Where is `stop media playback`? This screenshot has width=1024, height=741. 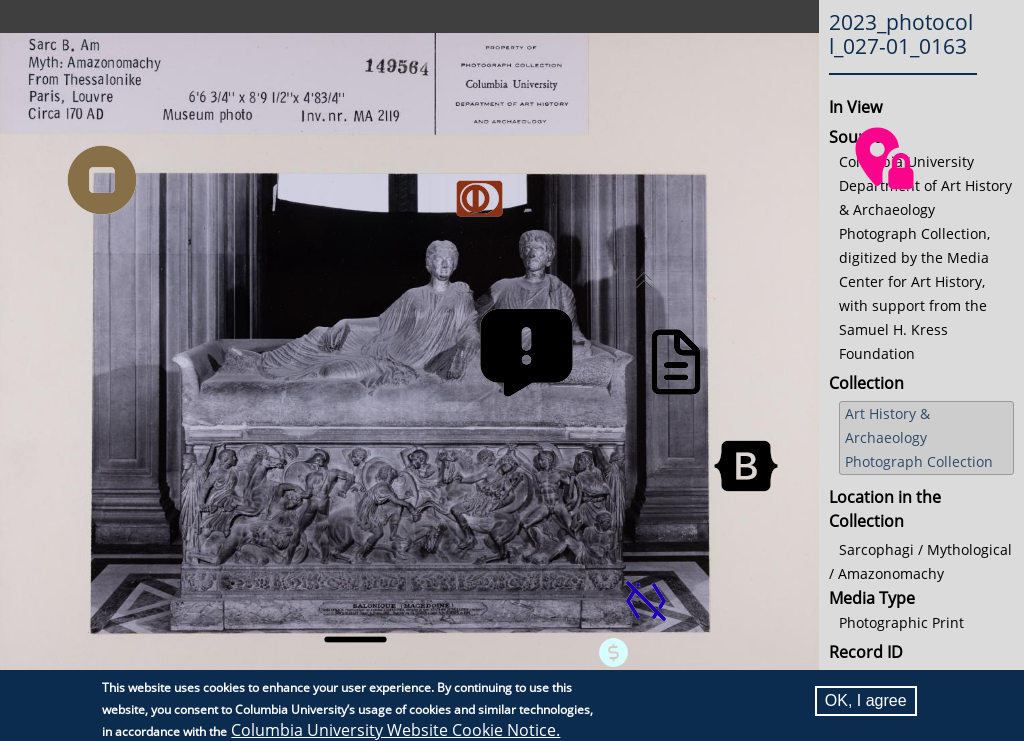 stop media playback is located at coordinates (102, 180).